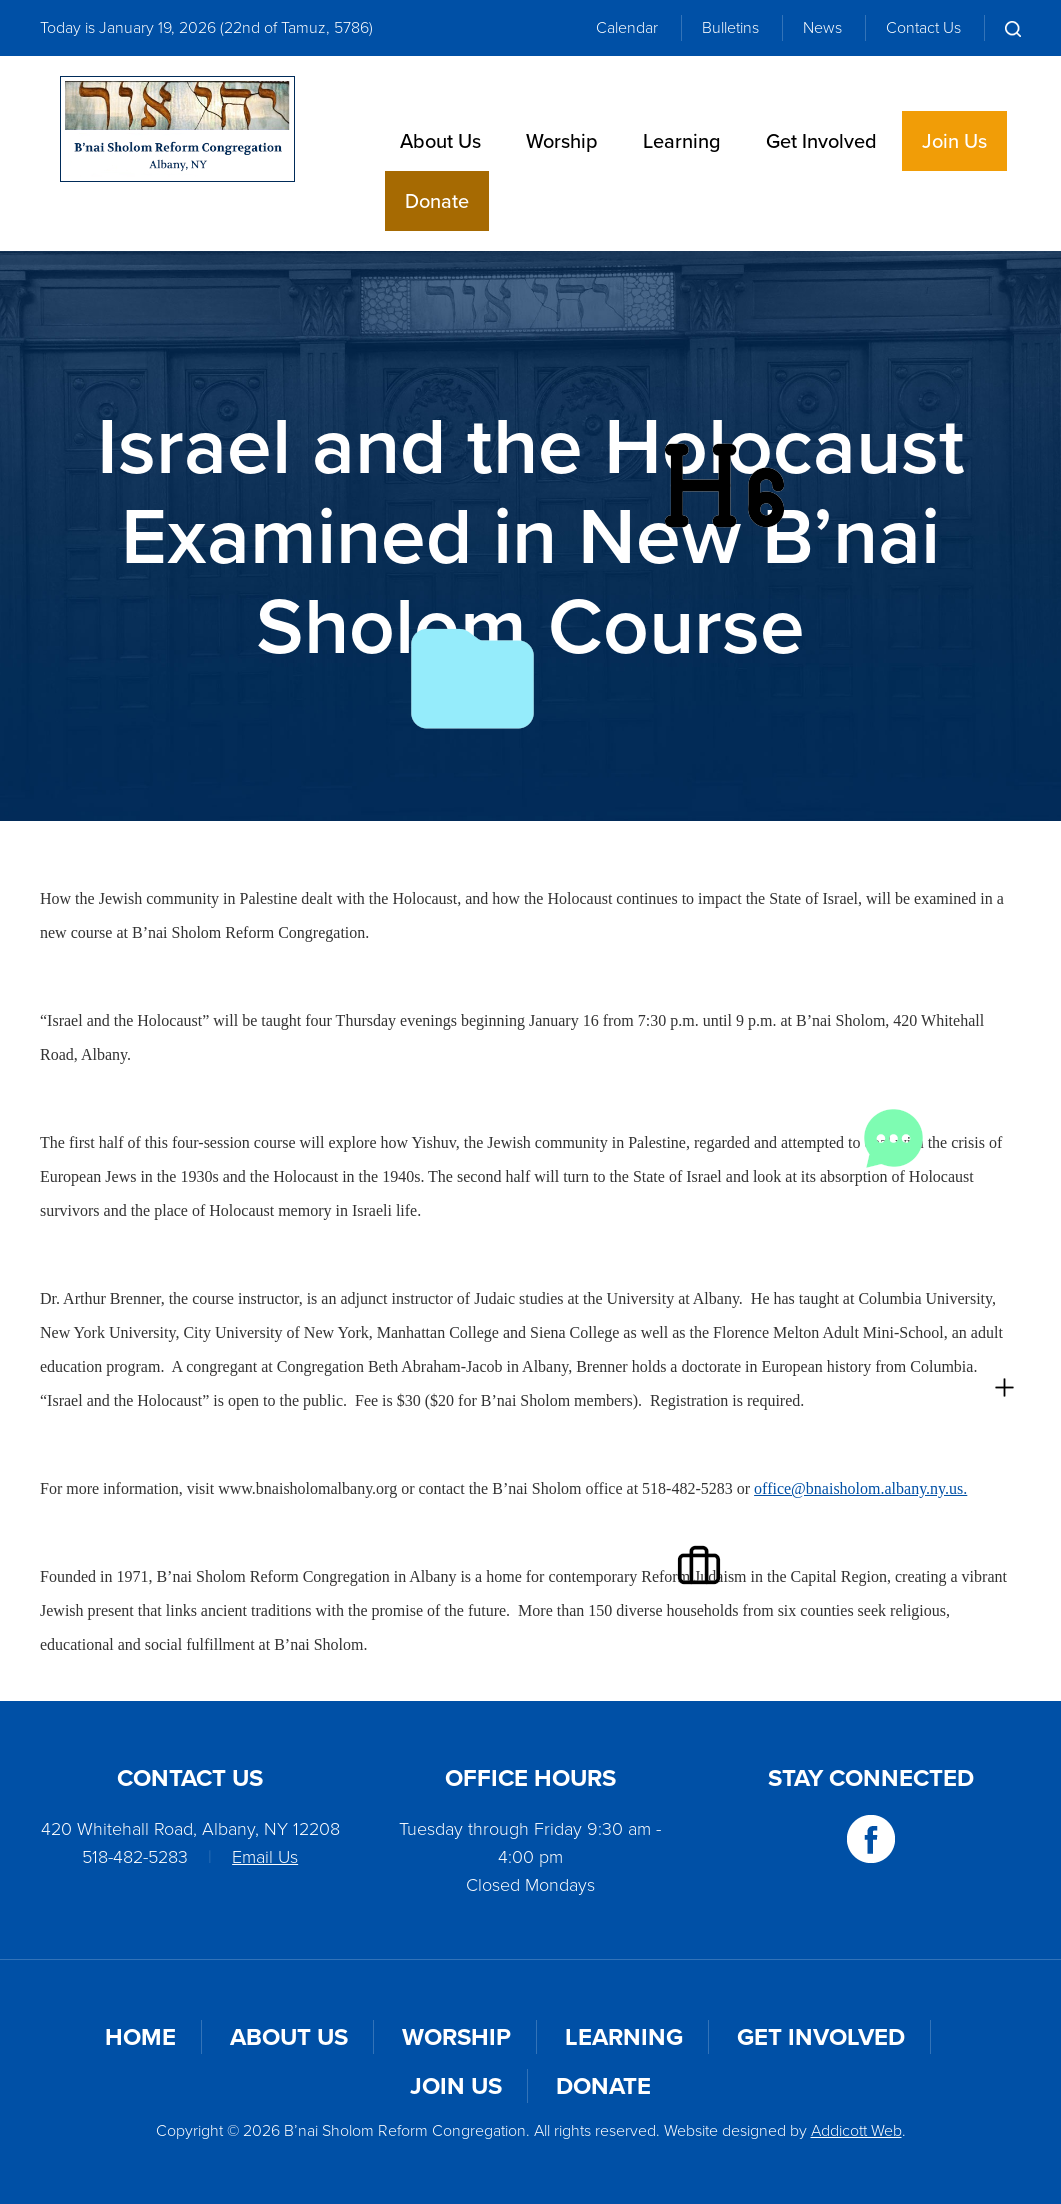 This screenshot has width=1061, height=2204. Describe the element at coordinates (893, 1138) in the screenshot. I see `open chat or messaging` at that location.